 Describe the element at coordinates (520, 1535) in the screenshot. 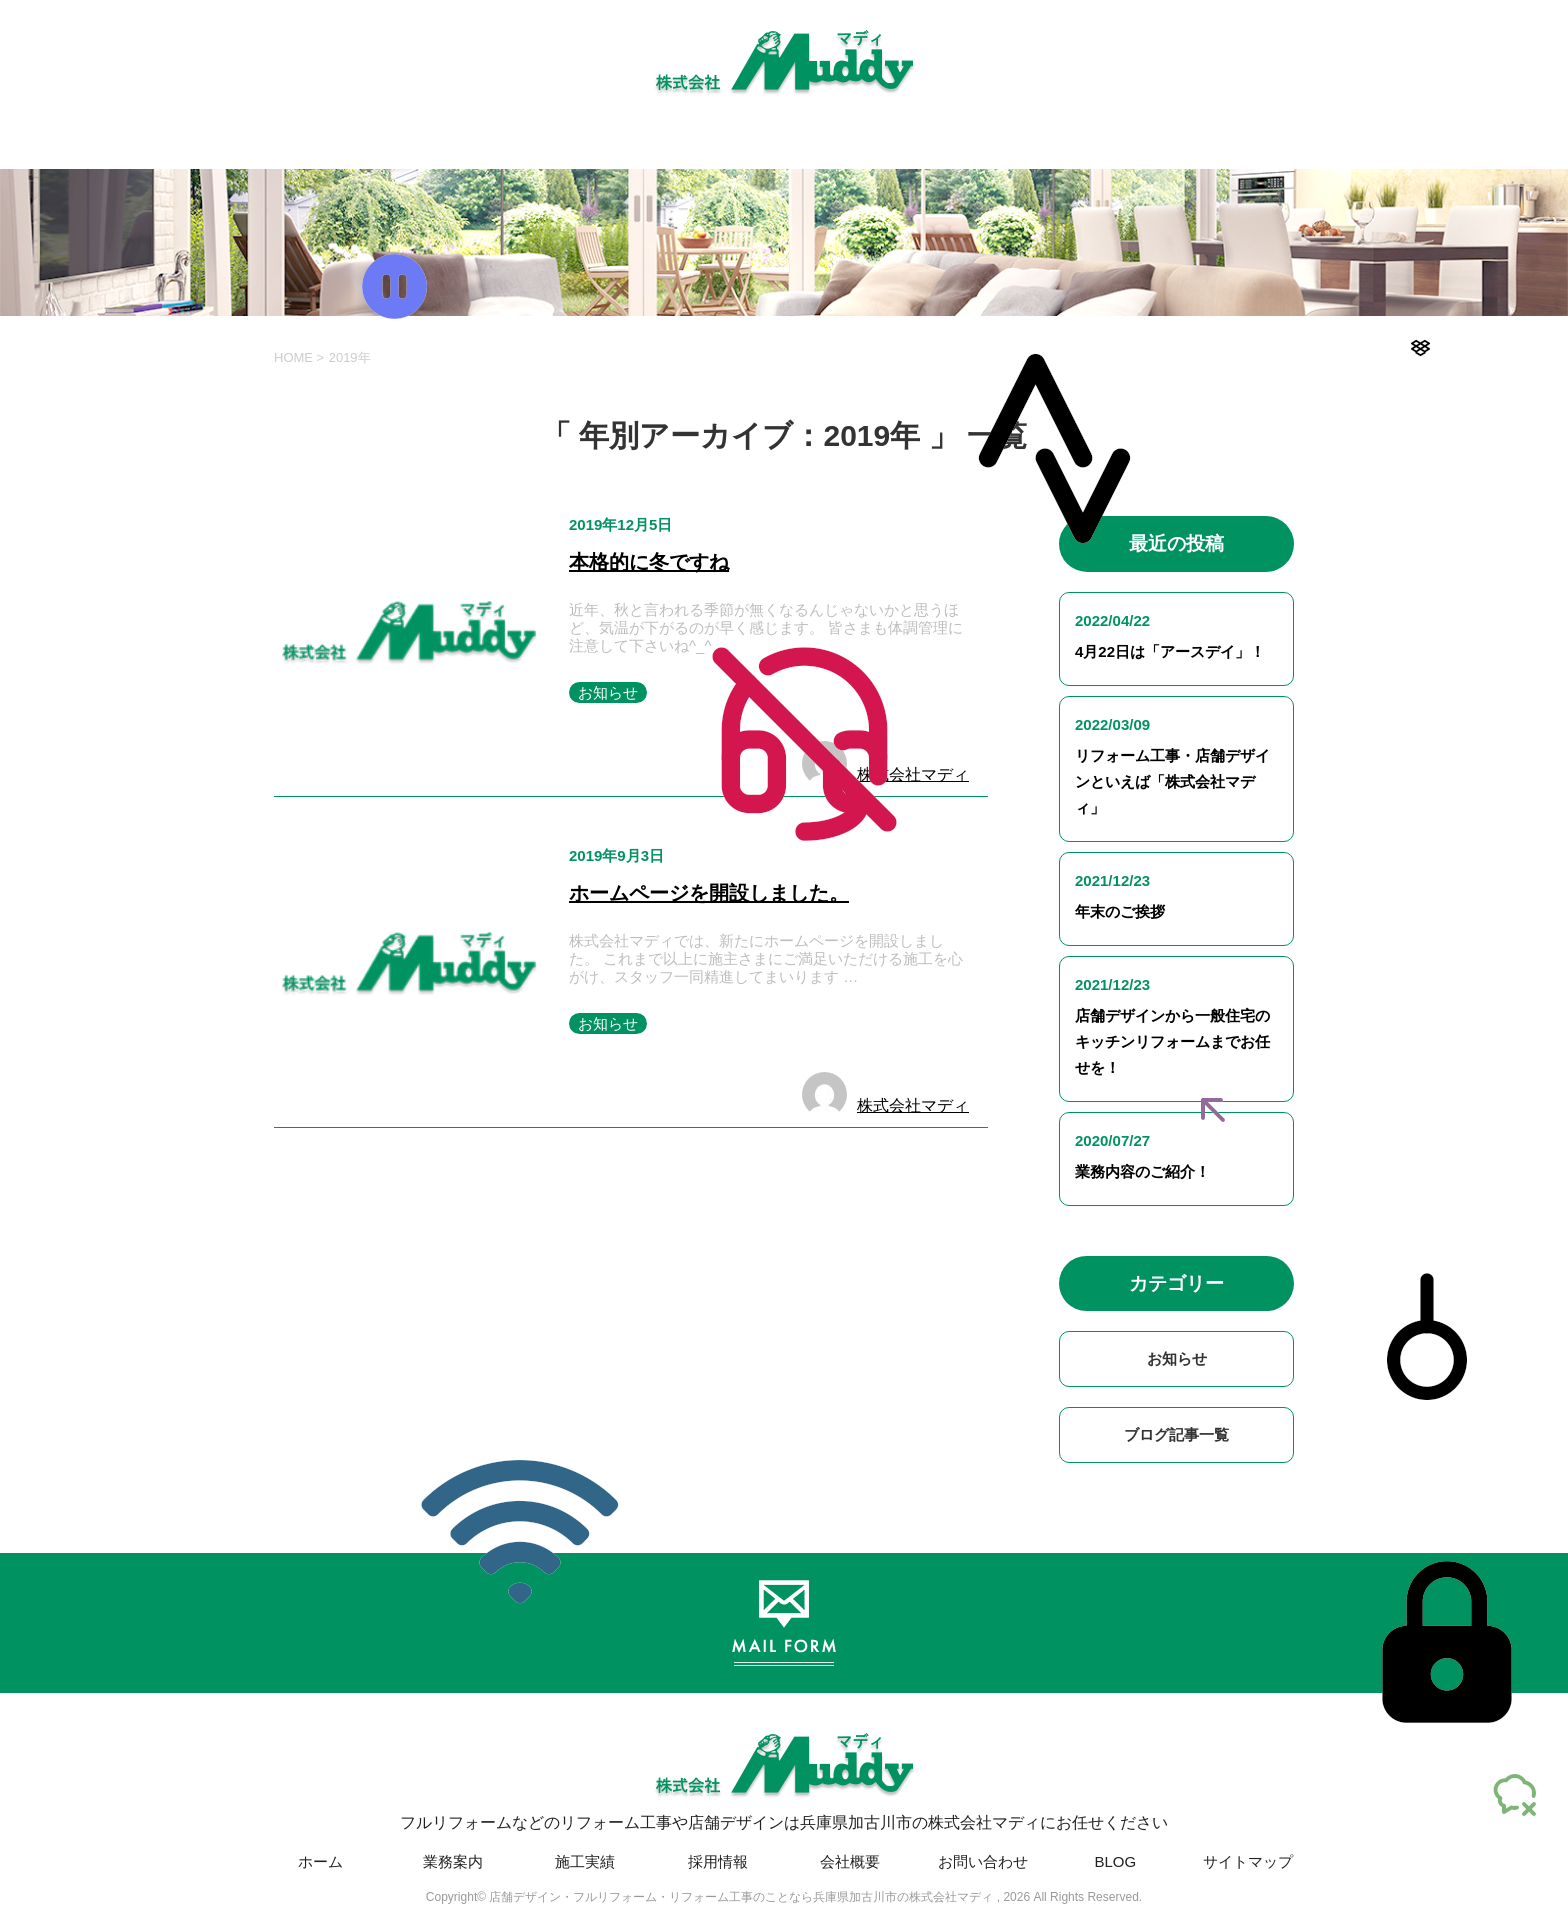

I see `indicates active wifi connection` at that location.